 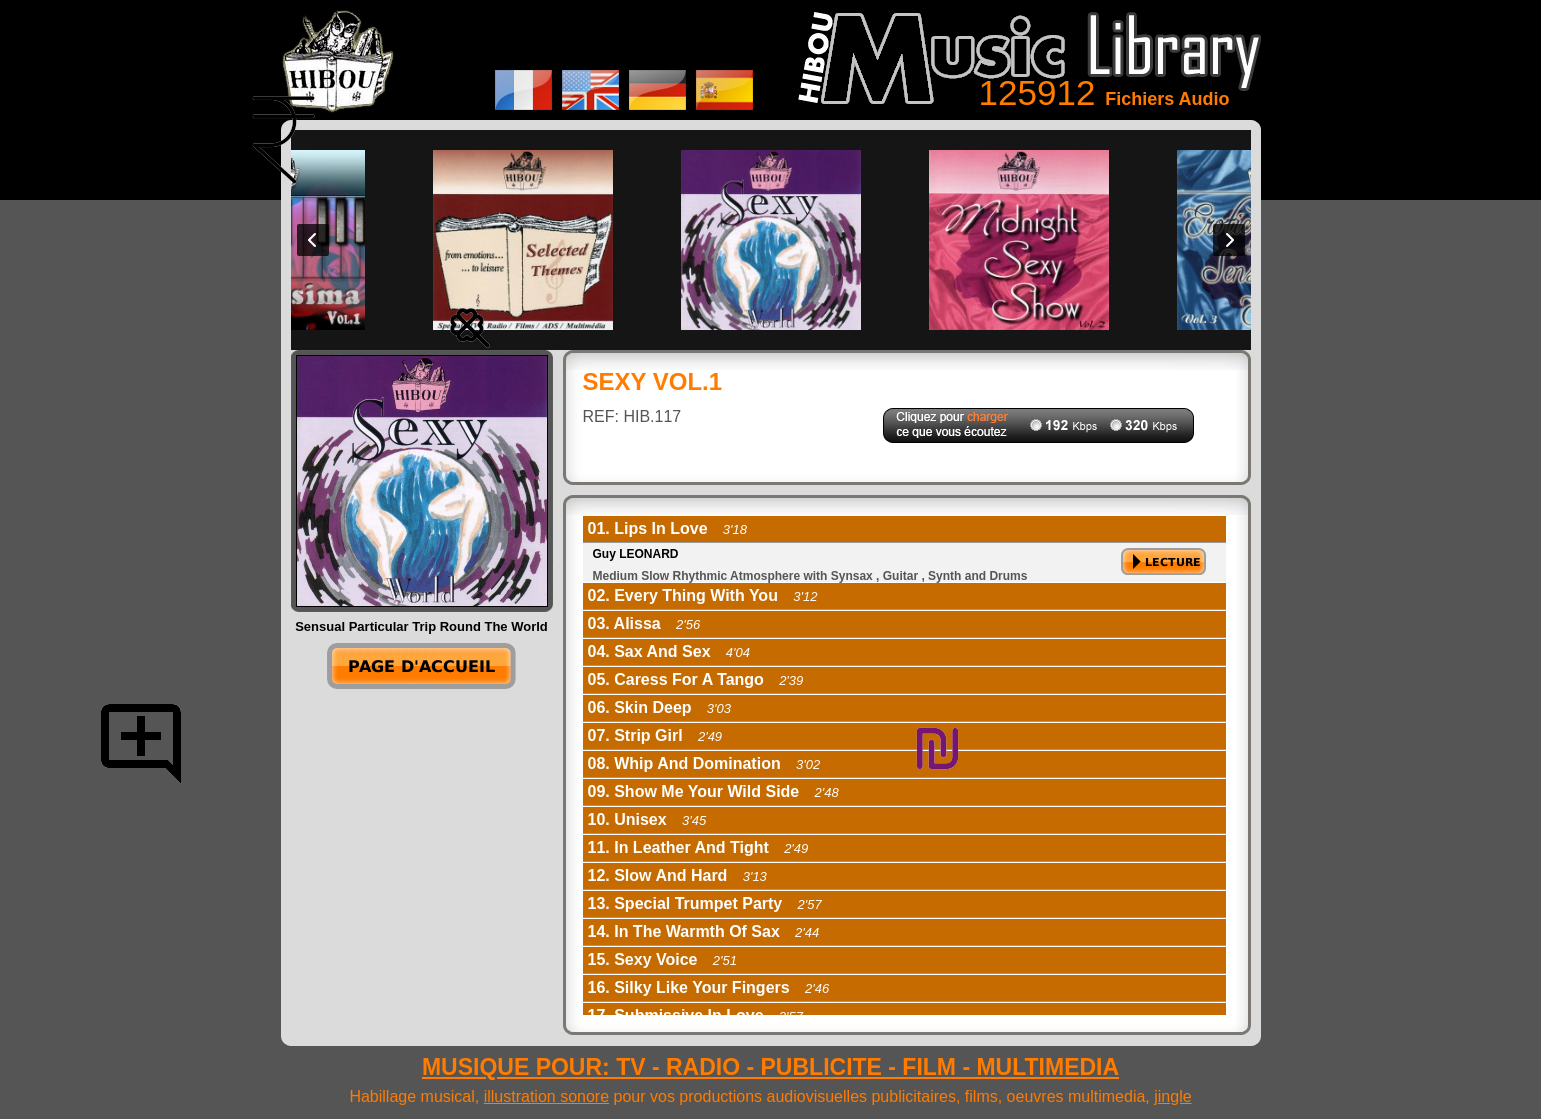 What do you see at coordinates (937, 748) in the screenshot?
I see `indicates price or amount in Israeli shekels` at bounding box center [937, 748].